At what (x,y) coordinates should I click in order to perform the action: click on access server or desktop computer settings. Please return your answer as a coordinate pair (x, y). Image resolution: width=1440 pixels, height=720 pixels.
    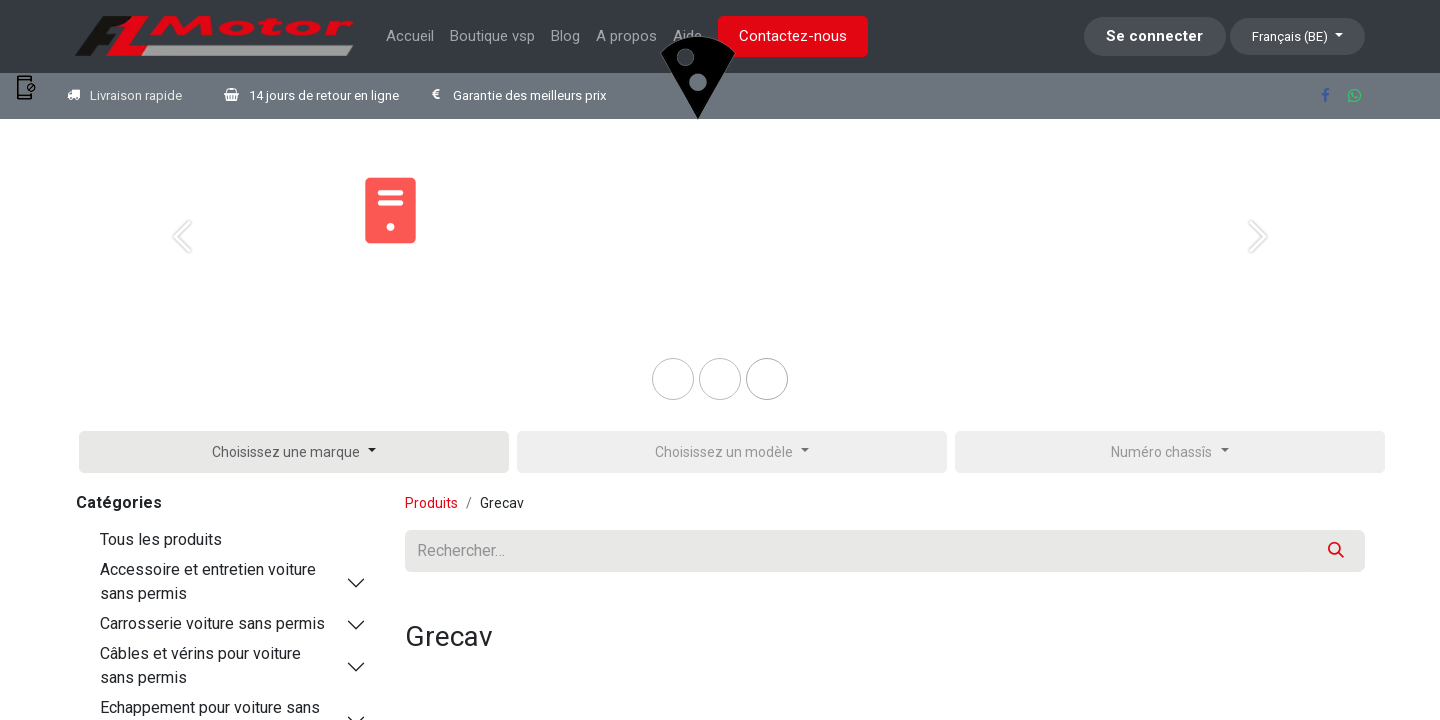
    Looking at the image, I should click on (390, 210).